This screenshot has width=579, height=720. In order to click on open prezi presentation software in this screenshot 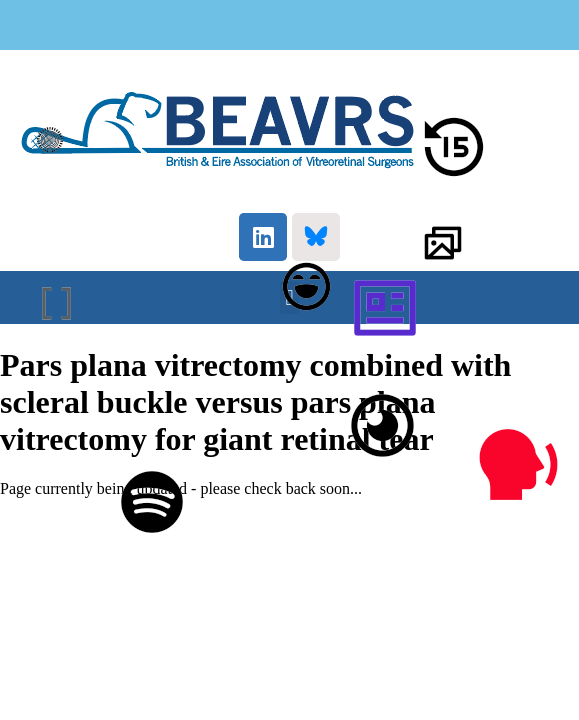, I will do `click(50, 140)`.